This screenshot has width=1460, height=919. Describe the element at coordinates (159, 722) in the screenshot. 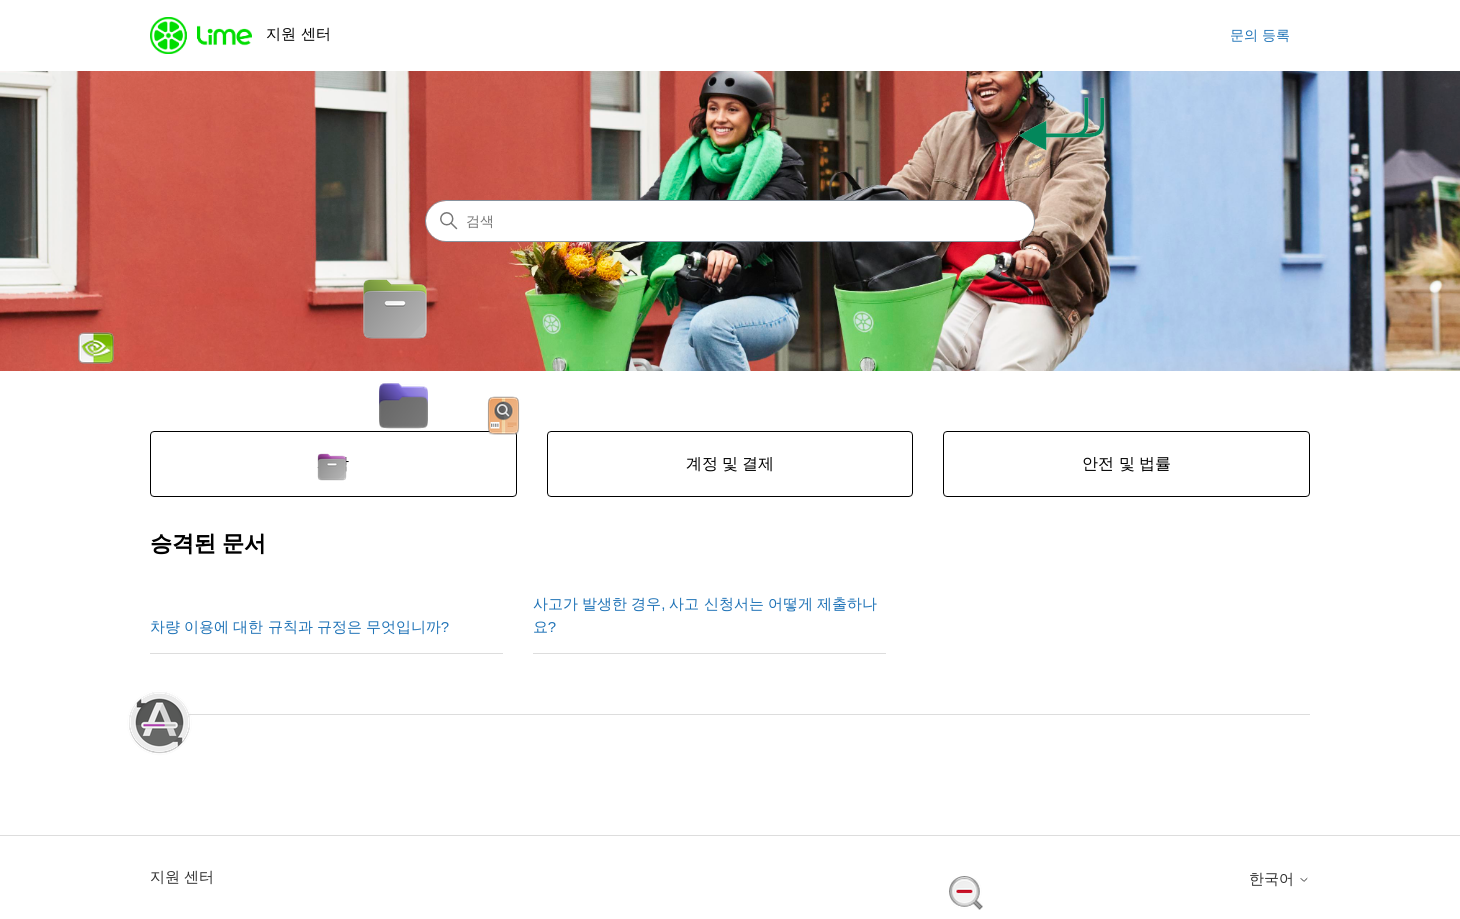

I see `check for available software updates` at that location.